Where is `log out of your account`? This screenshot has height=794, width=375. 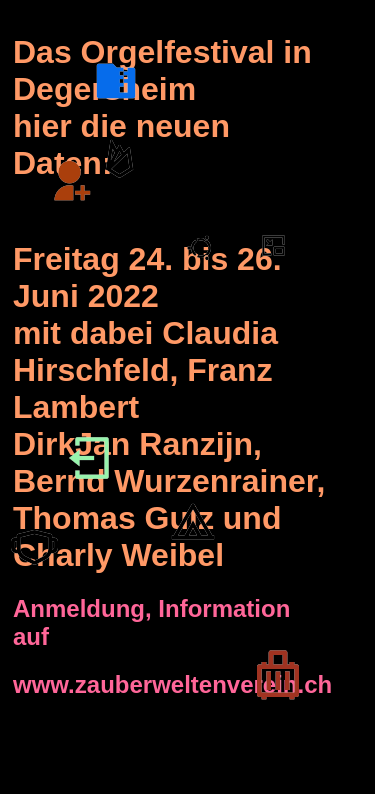
log out of your account is located at coordinates (92, 458).